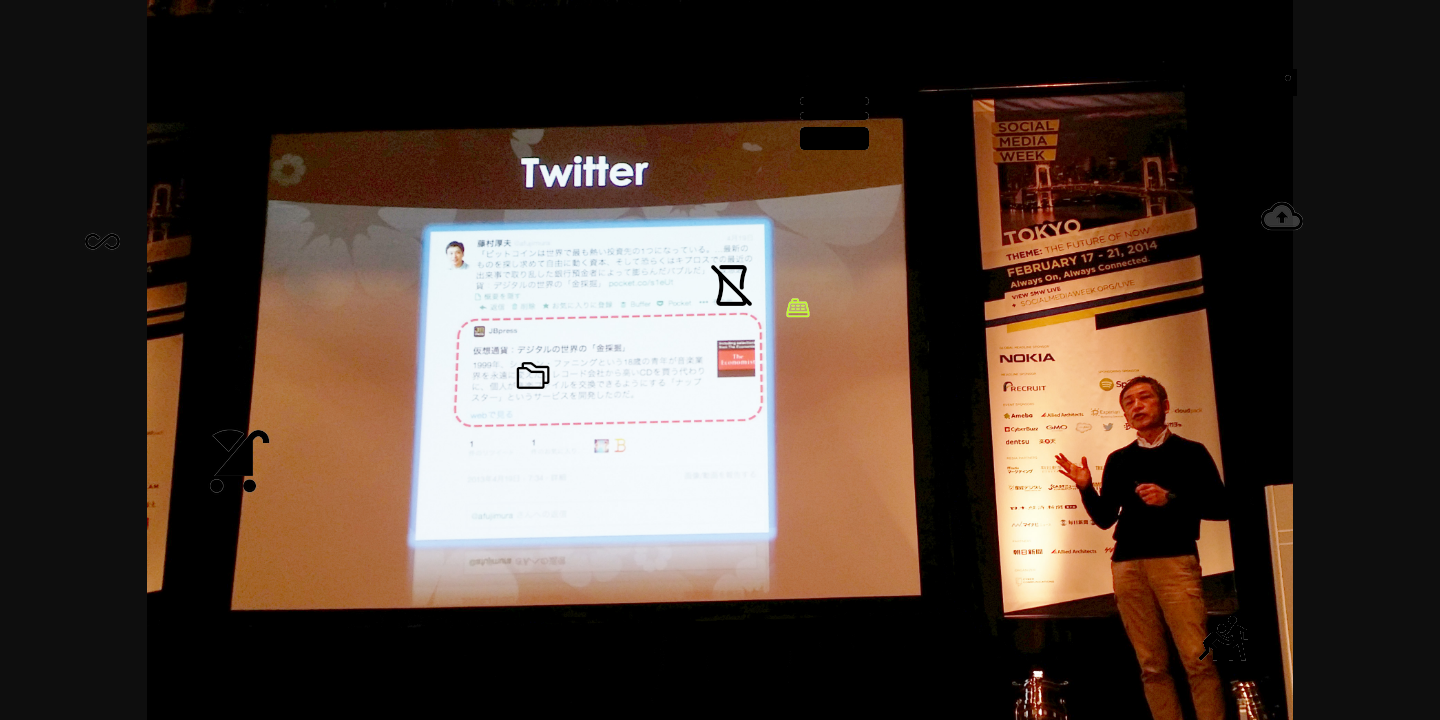  What do you see at coordinates (798, 309) in the screenshot?
I see `access point of sale or checkout` at bounding box center [798, 309].